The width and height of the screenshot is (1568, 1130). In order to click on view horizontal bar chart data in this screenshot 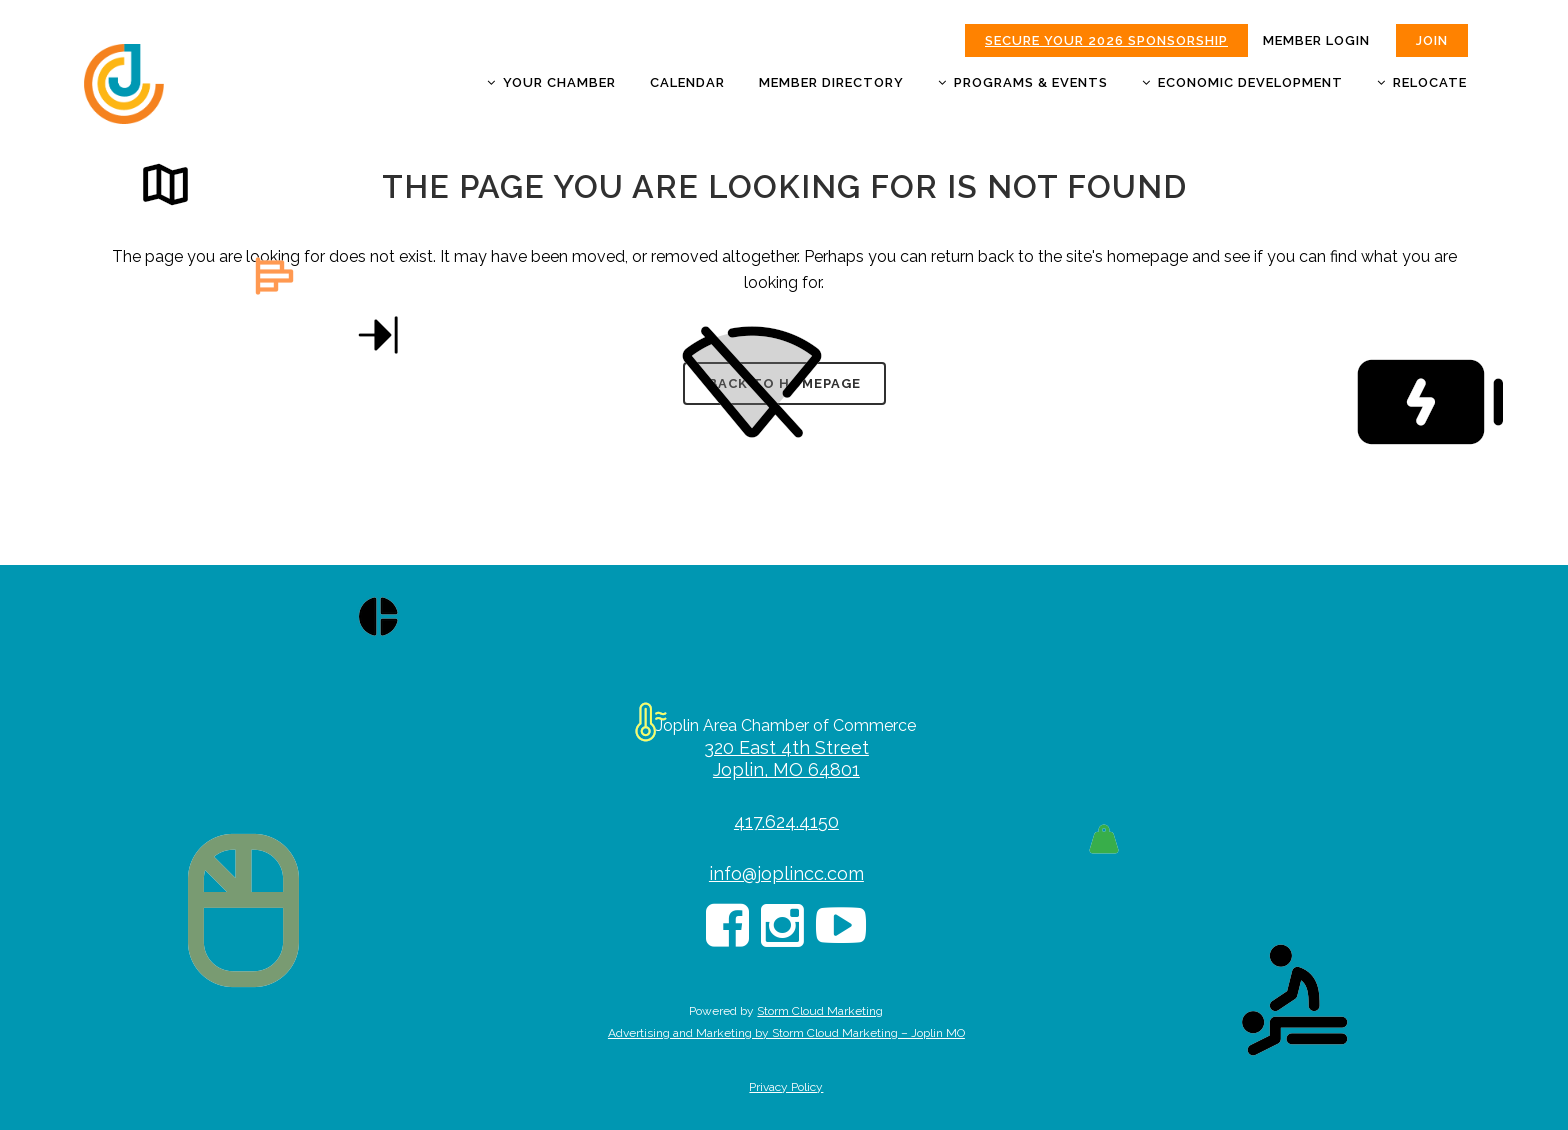, I will do `click(273, 276)`.